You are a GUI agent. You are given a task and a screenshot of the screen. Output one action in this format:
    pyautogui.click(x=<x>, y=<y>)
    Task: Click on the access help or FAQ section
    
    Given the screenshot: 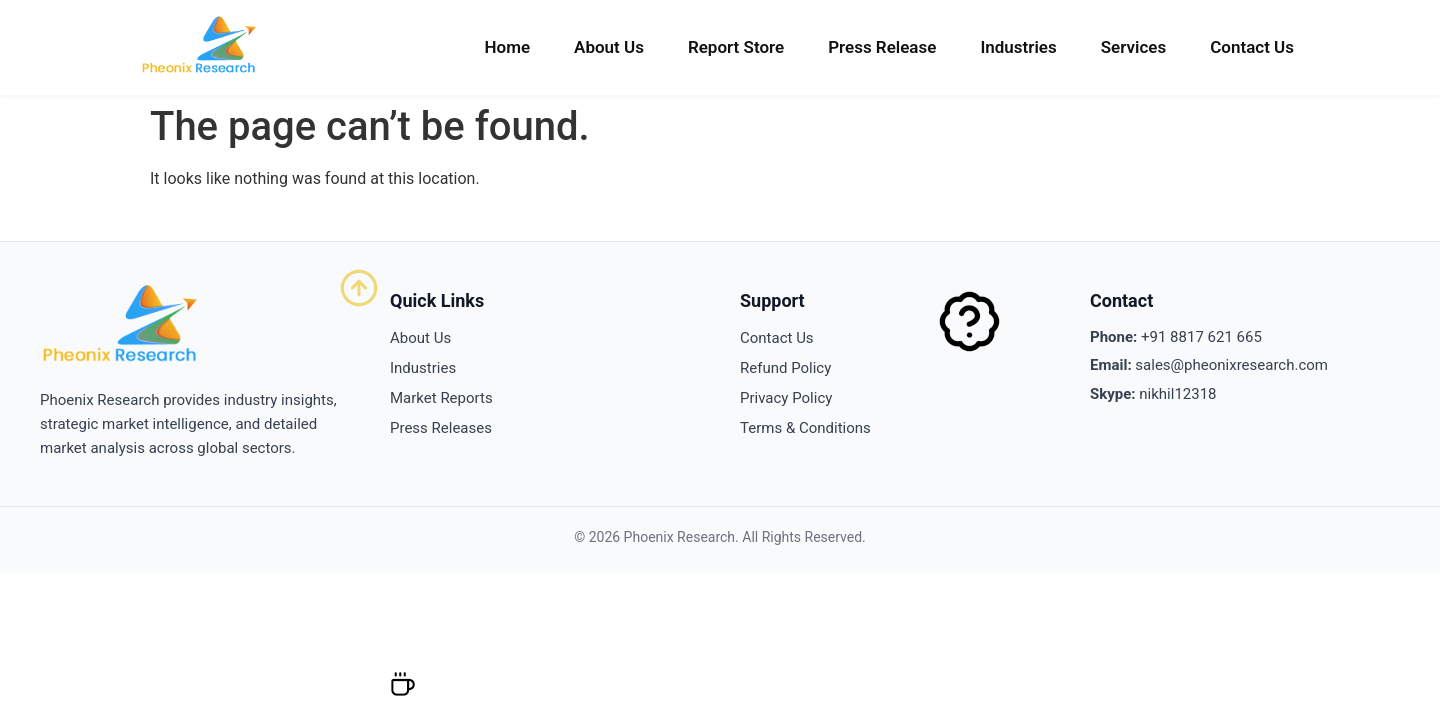 What is the action you would take?
    pyautogui.click(x=969, y=321)
    